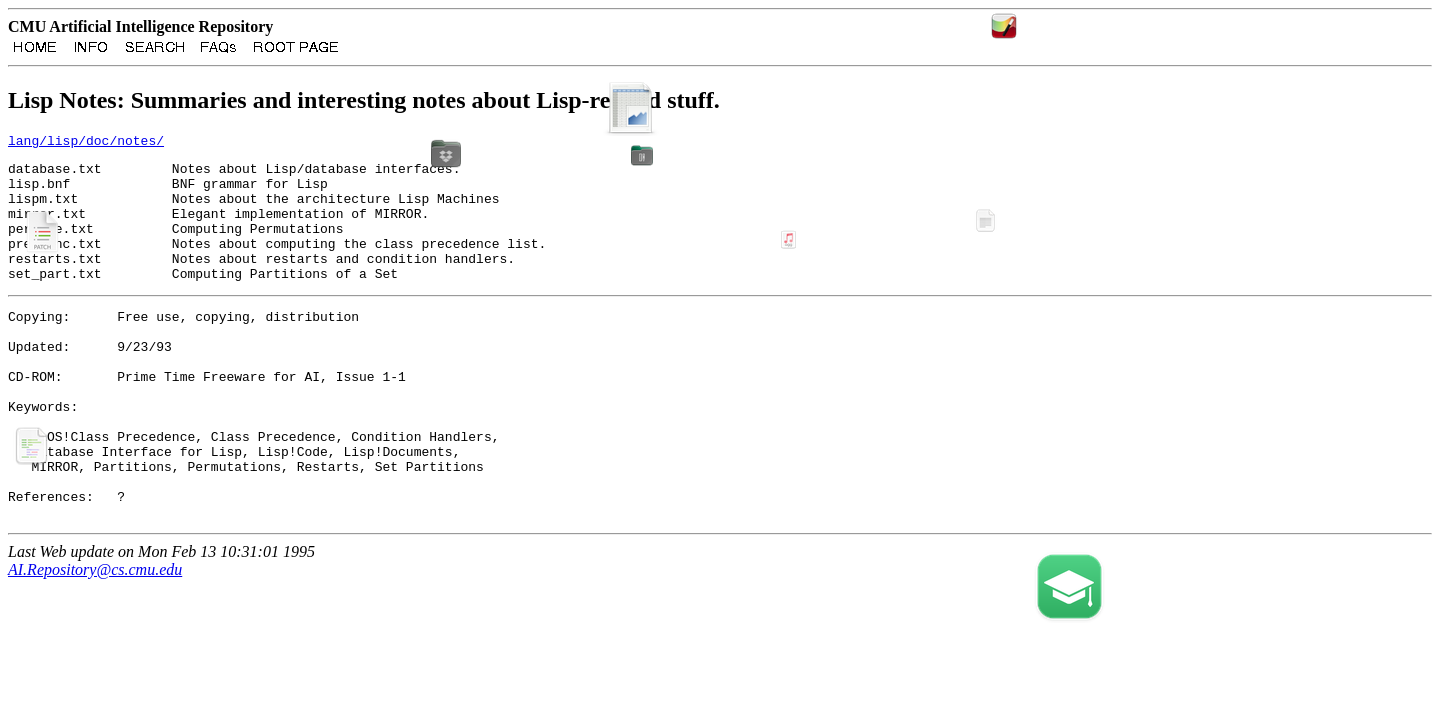 This screenshot has width=1440, height=720. Describe the element at coordinates (1004, 26) in the screenshot. I see `open winetricks application` at that location.